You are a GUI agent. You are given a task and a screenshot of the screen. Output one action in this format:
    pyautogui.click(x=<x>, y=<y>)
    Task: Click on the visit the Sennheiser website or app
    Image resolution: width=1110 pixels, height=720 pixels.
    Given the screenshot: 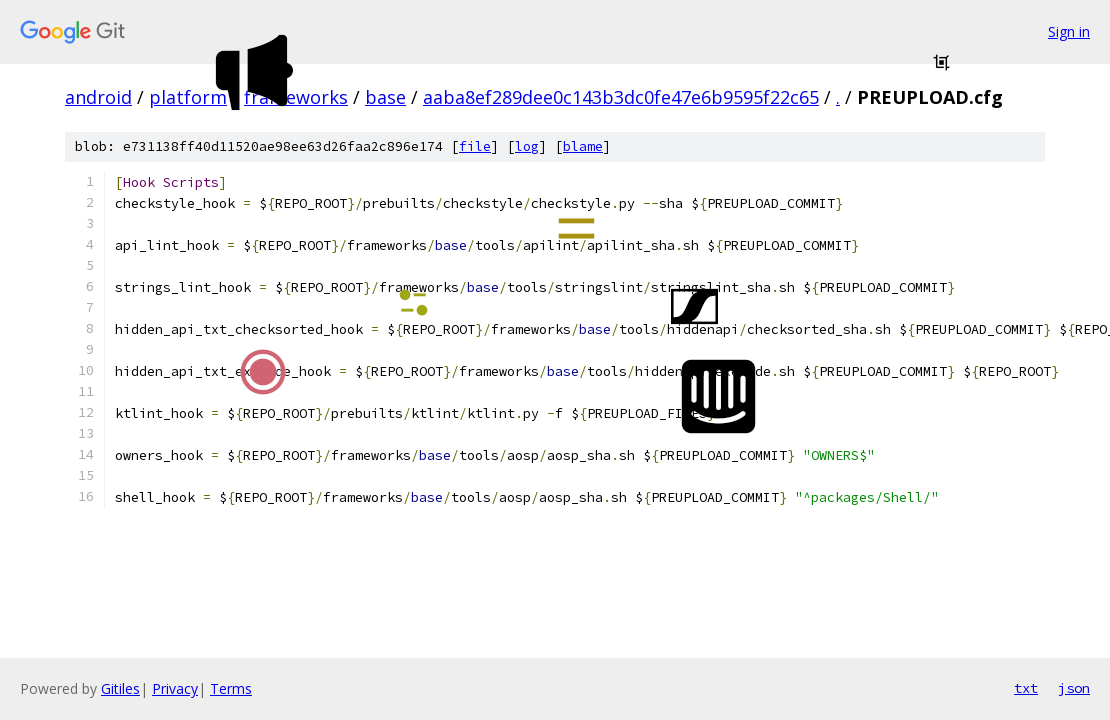 What is the action you would take?
    pyautogui.click(x=694, y=306)
    